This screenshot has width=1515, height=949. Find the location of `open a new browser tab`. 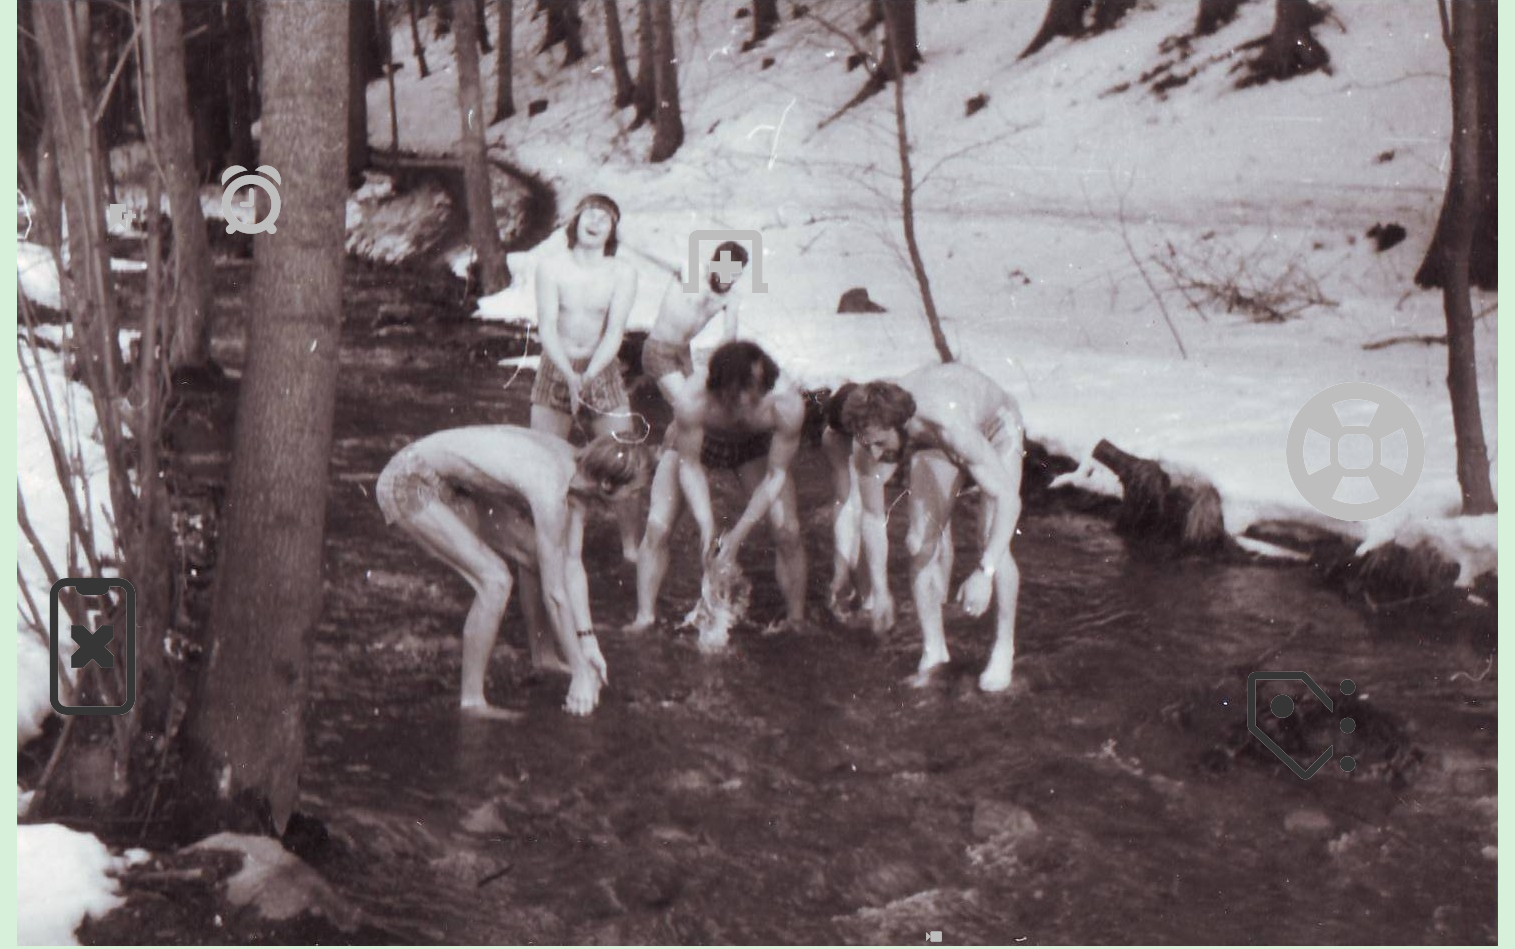

open a new browser tab is located at coordinates (725, 261).